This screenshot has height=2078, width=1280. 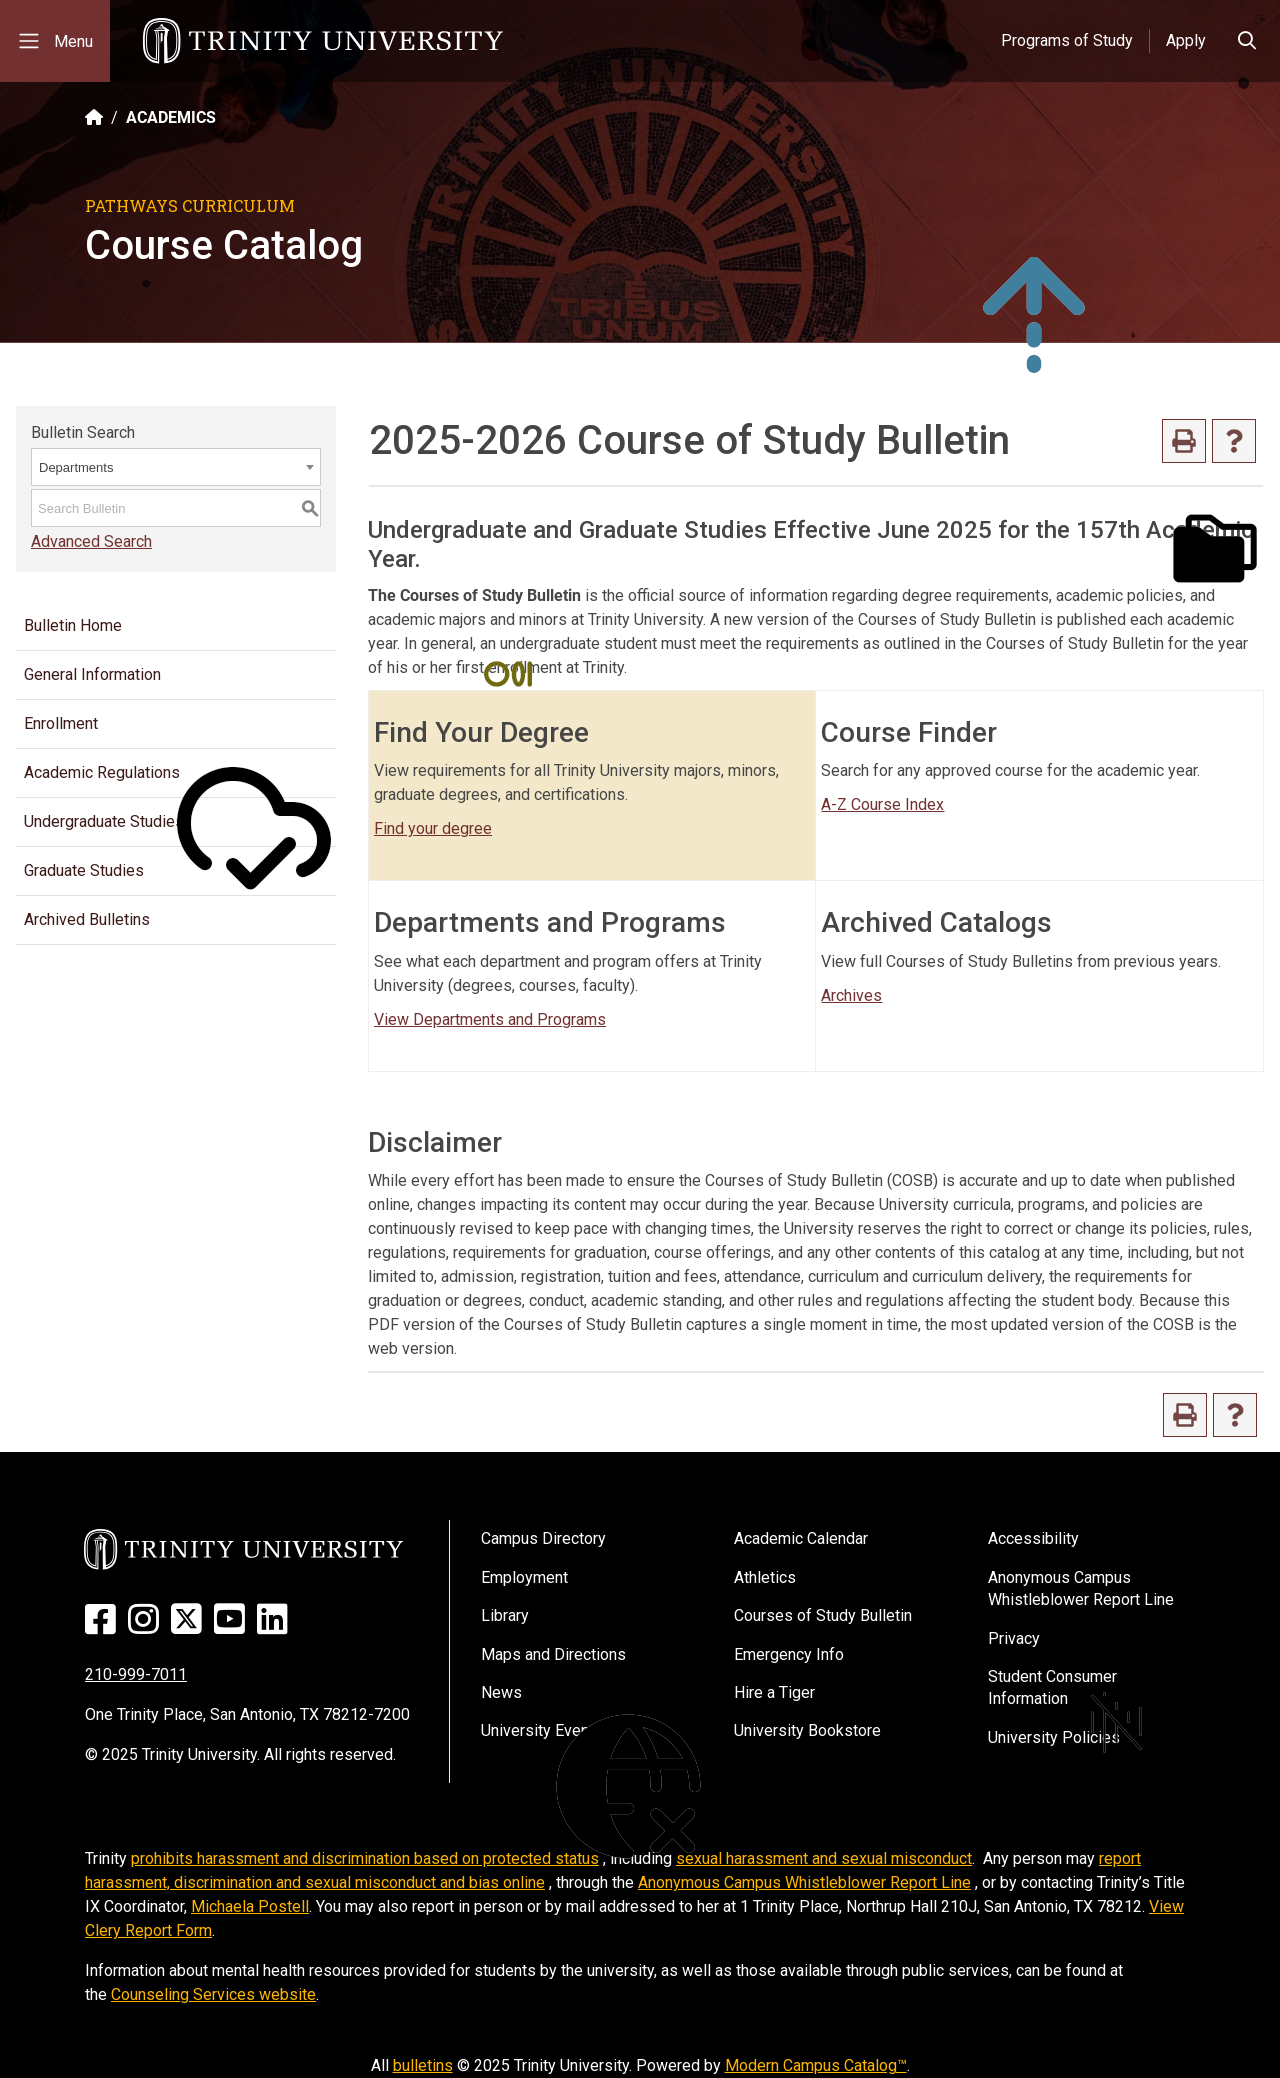 I want to click on open the Medium app, so click(x=508, y=674).